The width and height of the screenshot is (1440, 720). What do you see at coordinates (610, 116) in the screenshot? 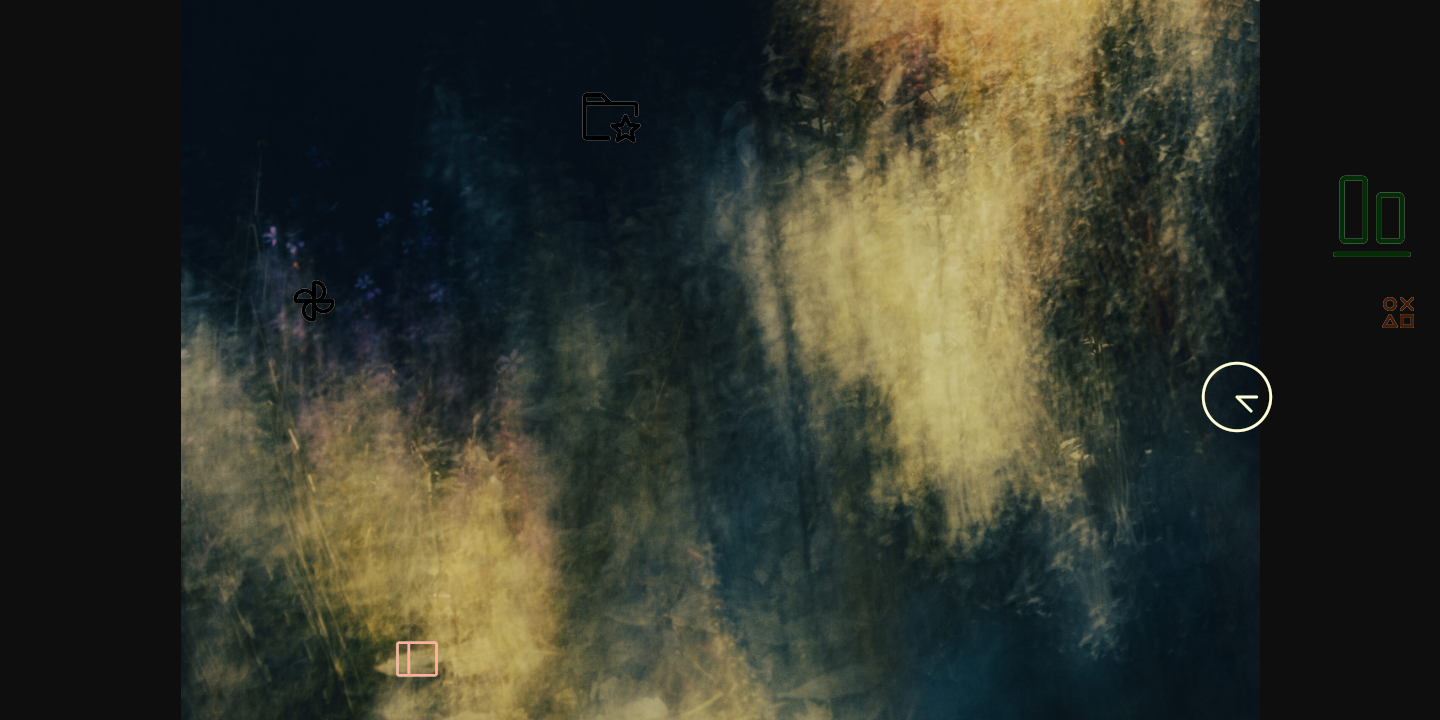
I see `access your starred or favorite folder` at bounding box center [610, 116].